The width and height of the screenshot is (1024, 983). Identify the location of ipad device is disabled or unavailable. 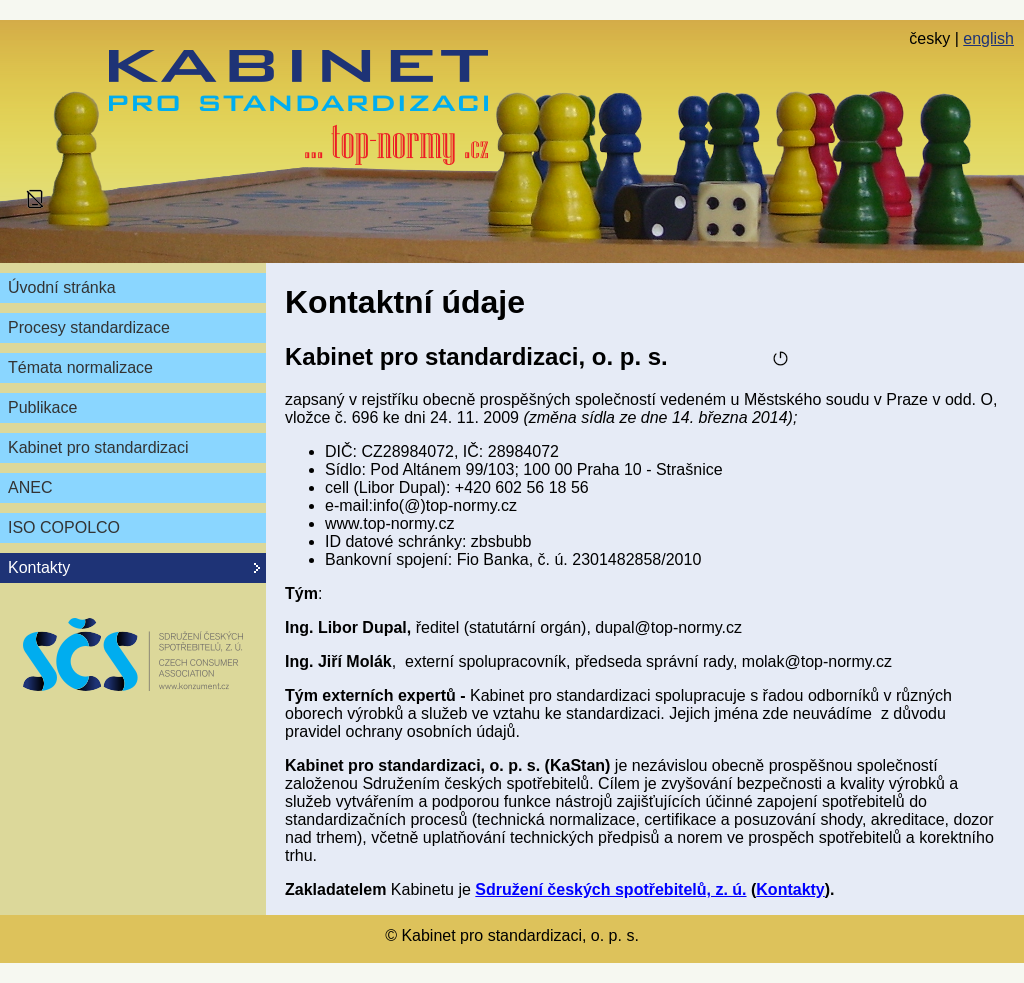
(35, 199).